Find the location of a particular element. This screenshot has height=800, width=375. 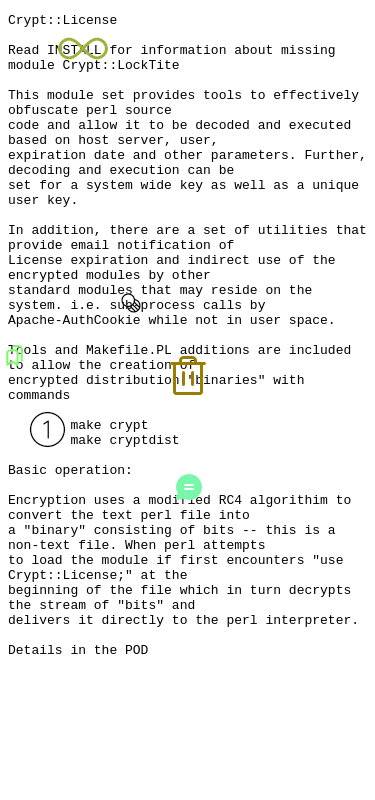

indicates unlimited or infinite quantity is located at coordinates (83, 48).